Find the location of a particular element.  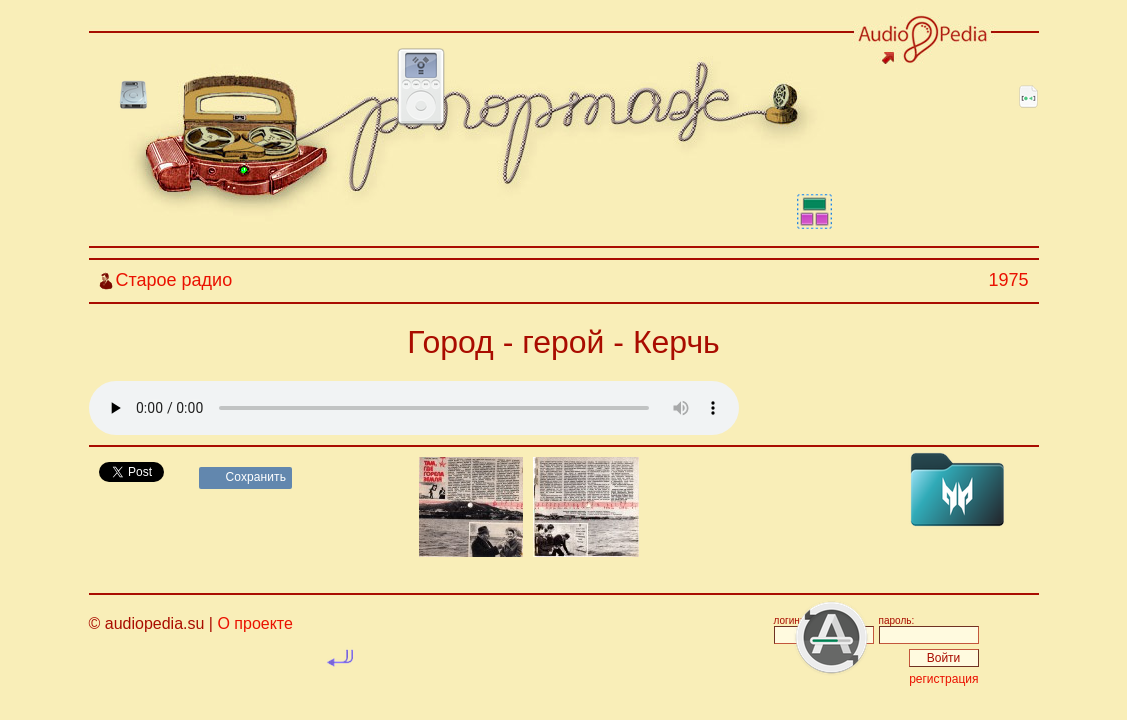

check for available software updates is located at coordinates (831, 637).